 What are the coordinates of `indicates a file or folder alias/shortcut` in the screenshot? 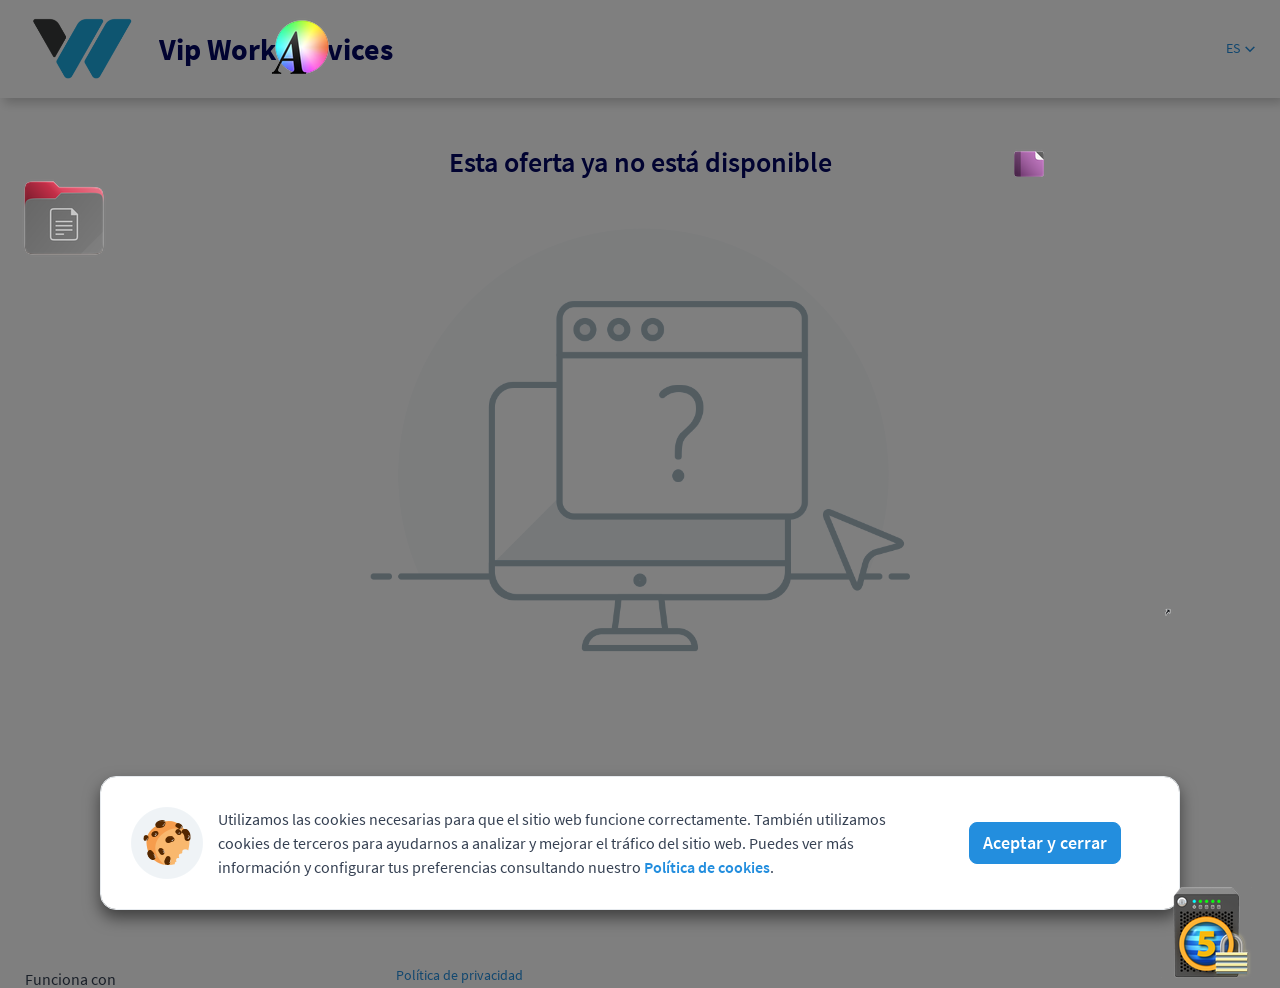 It's located at (1184, 596).